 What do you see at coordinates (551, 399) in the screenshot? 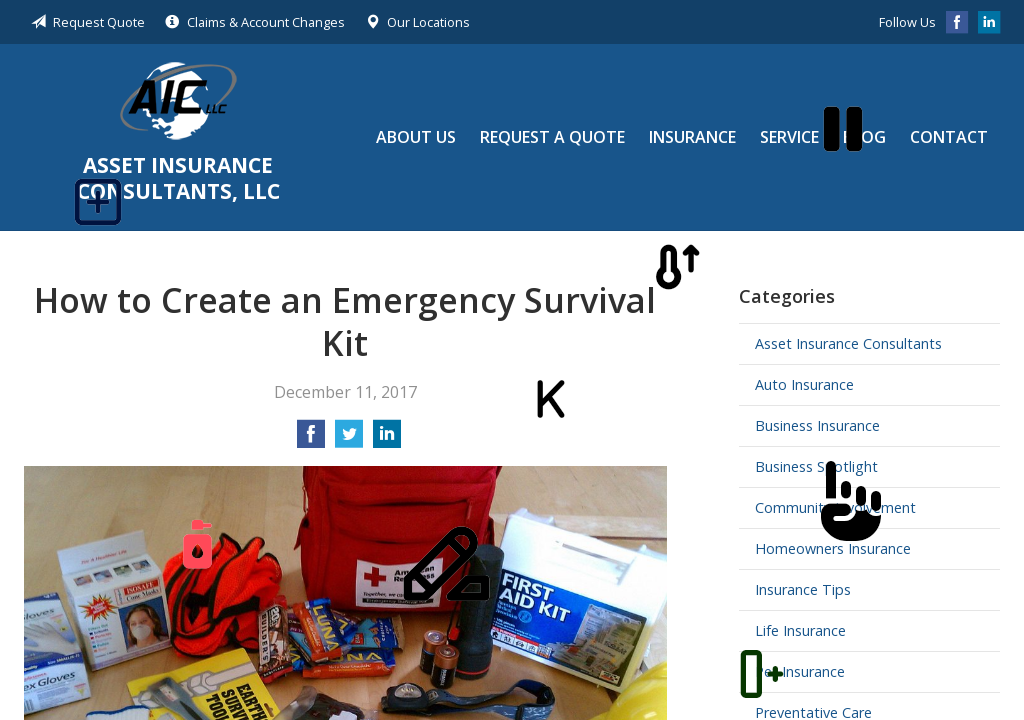
I see `represents the letter K as a keyboard shortcut indicator` at bounding box center [551, 399].